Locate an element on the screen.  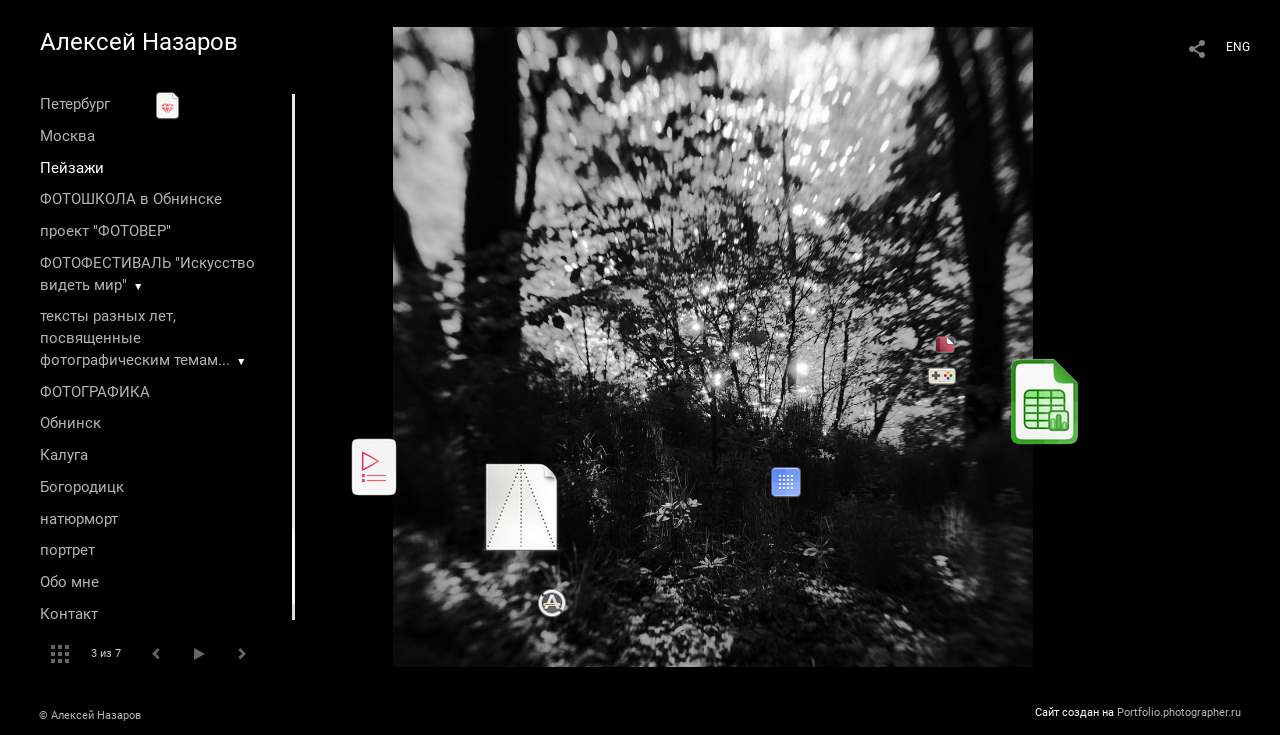
open games or gaming applications is located at coordinates (942, 376).